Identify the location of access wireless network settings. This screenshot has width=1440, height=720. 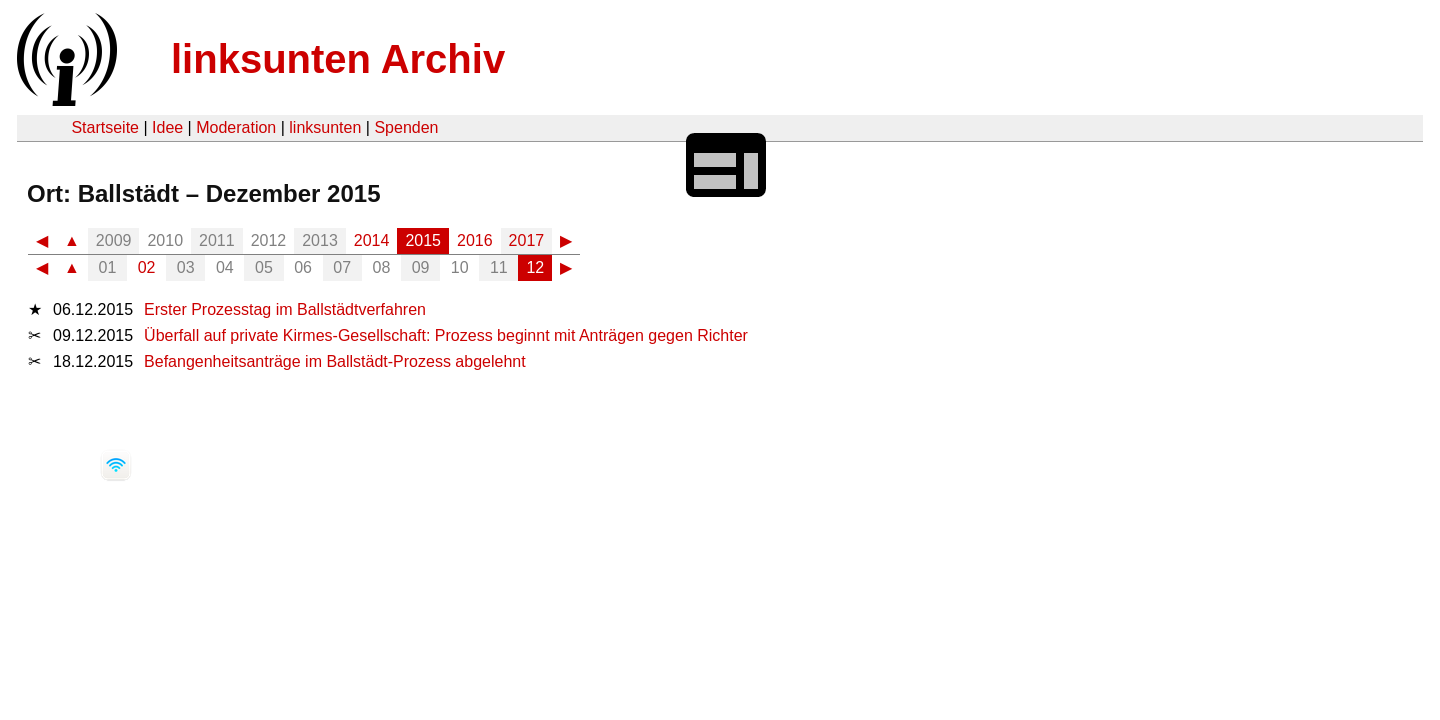
(116, 465).